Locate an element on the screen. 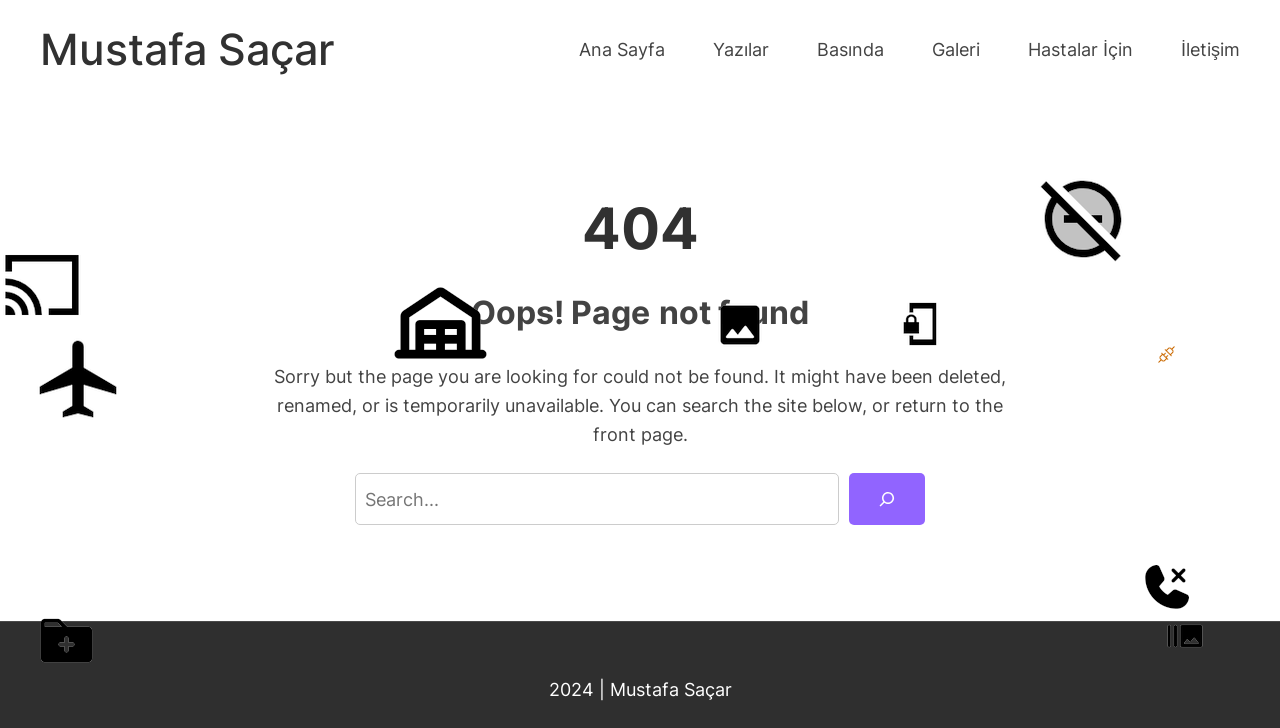 Image resolution: width=1280 pixels, height=728 pixels. device is locked or secured is located at coordinates (919, 324).